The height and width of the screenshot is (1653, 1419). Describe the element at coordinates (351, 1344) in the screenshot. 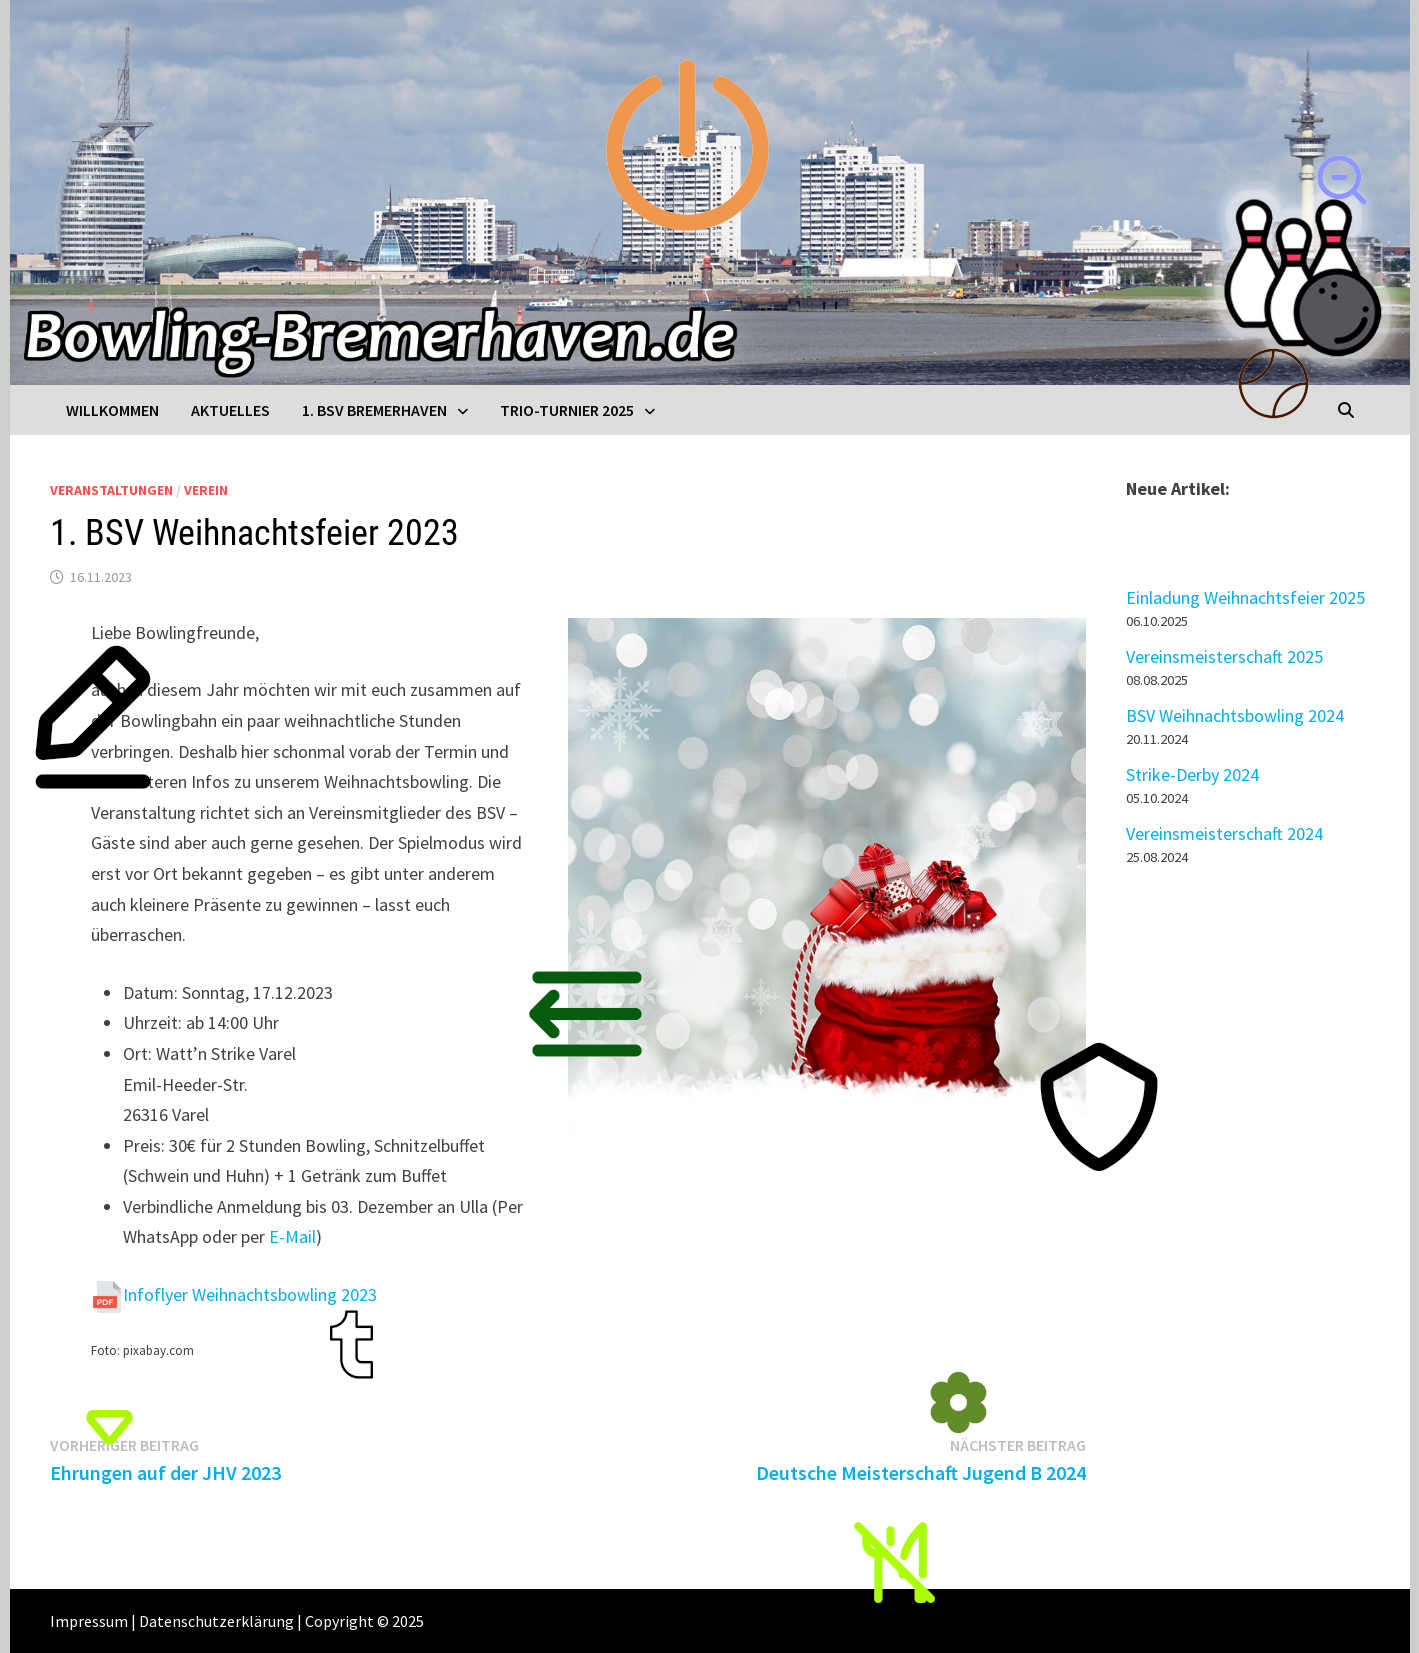

I see `open tumblr app` at that location.